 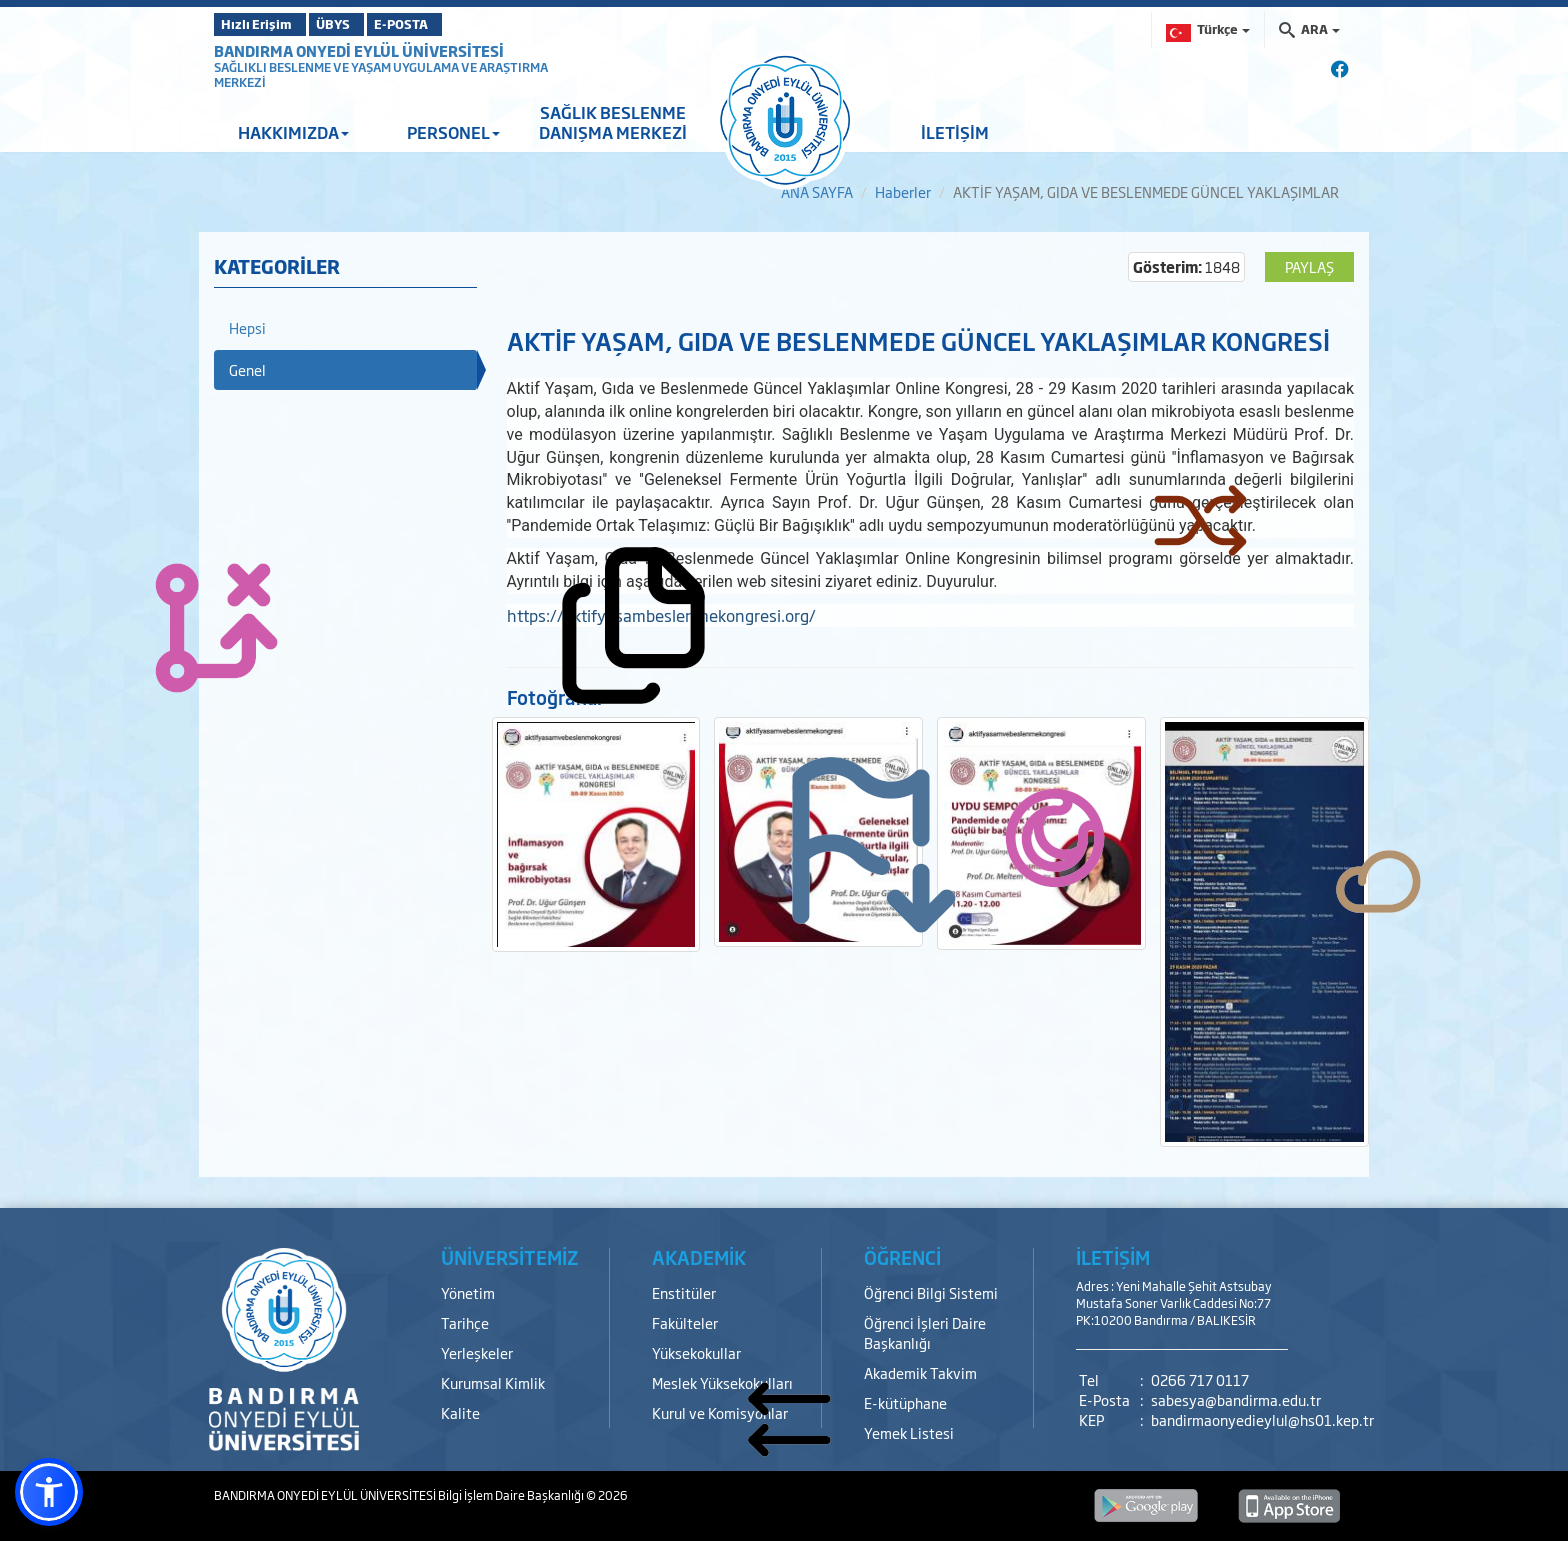 I want to click on move items to the left, so click(x=789, y=1419).